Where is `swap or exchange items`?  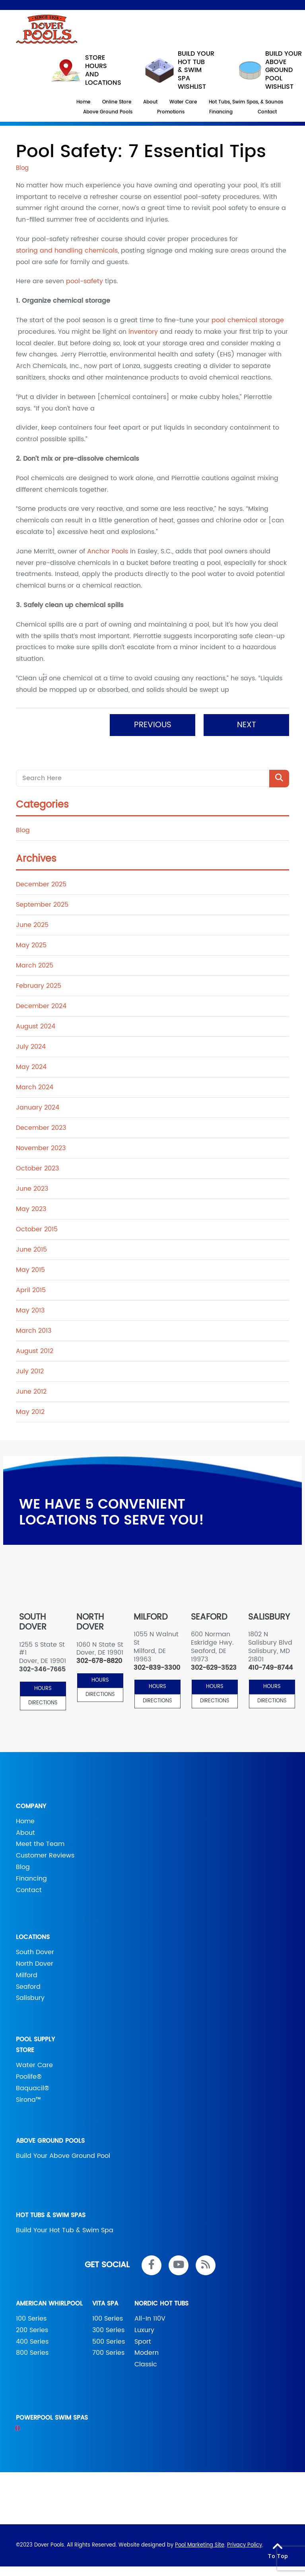 swap or exchange items is located at coordinates (45, 676).